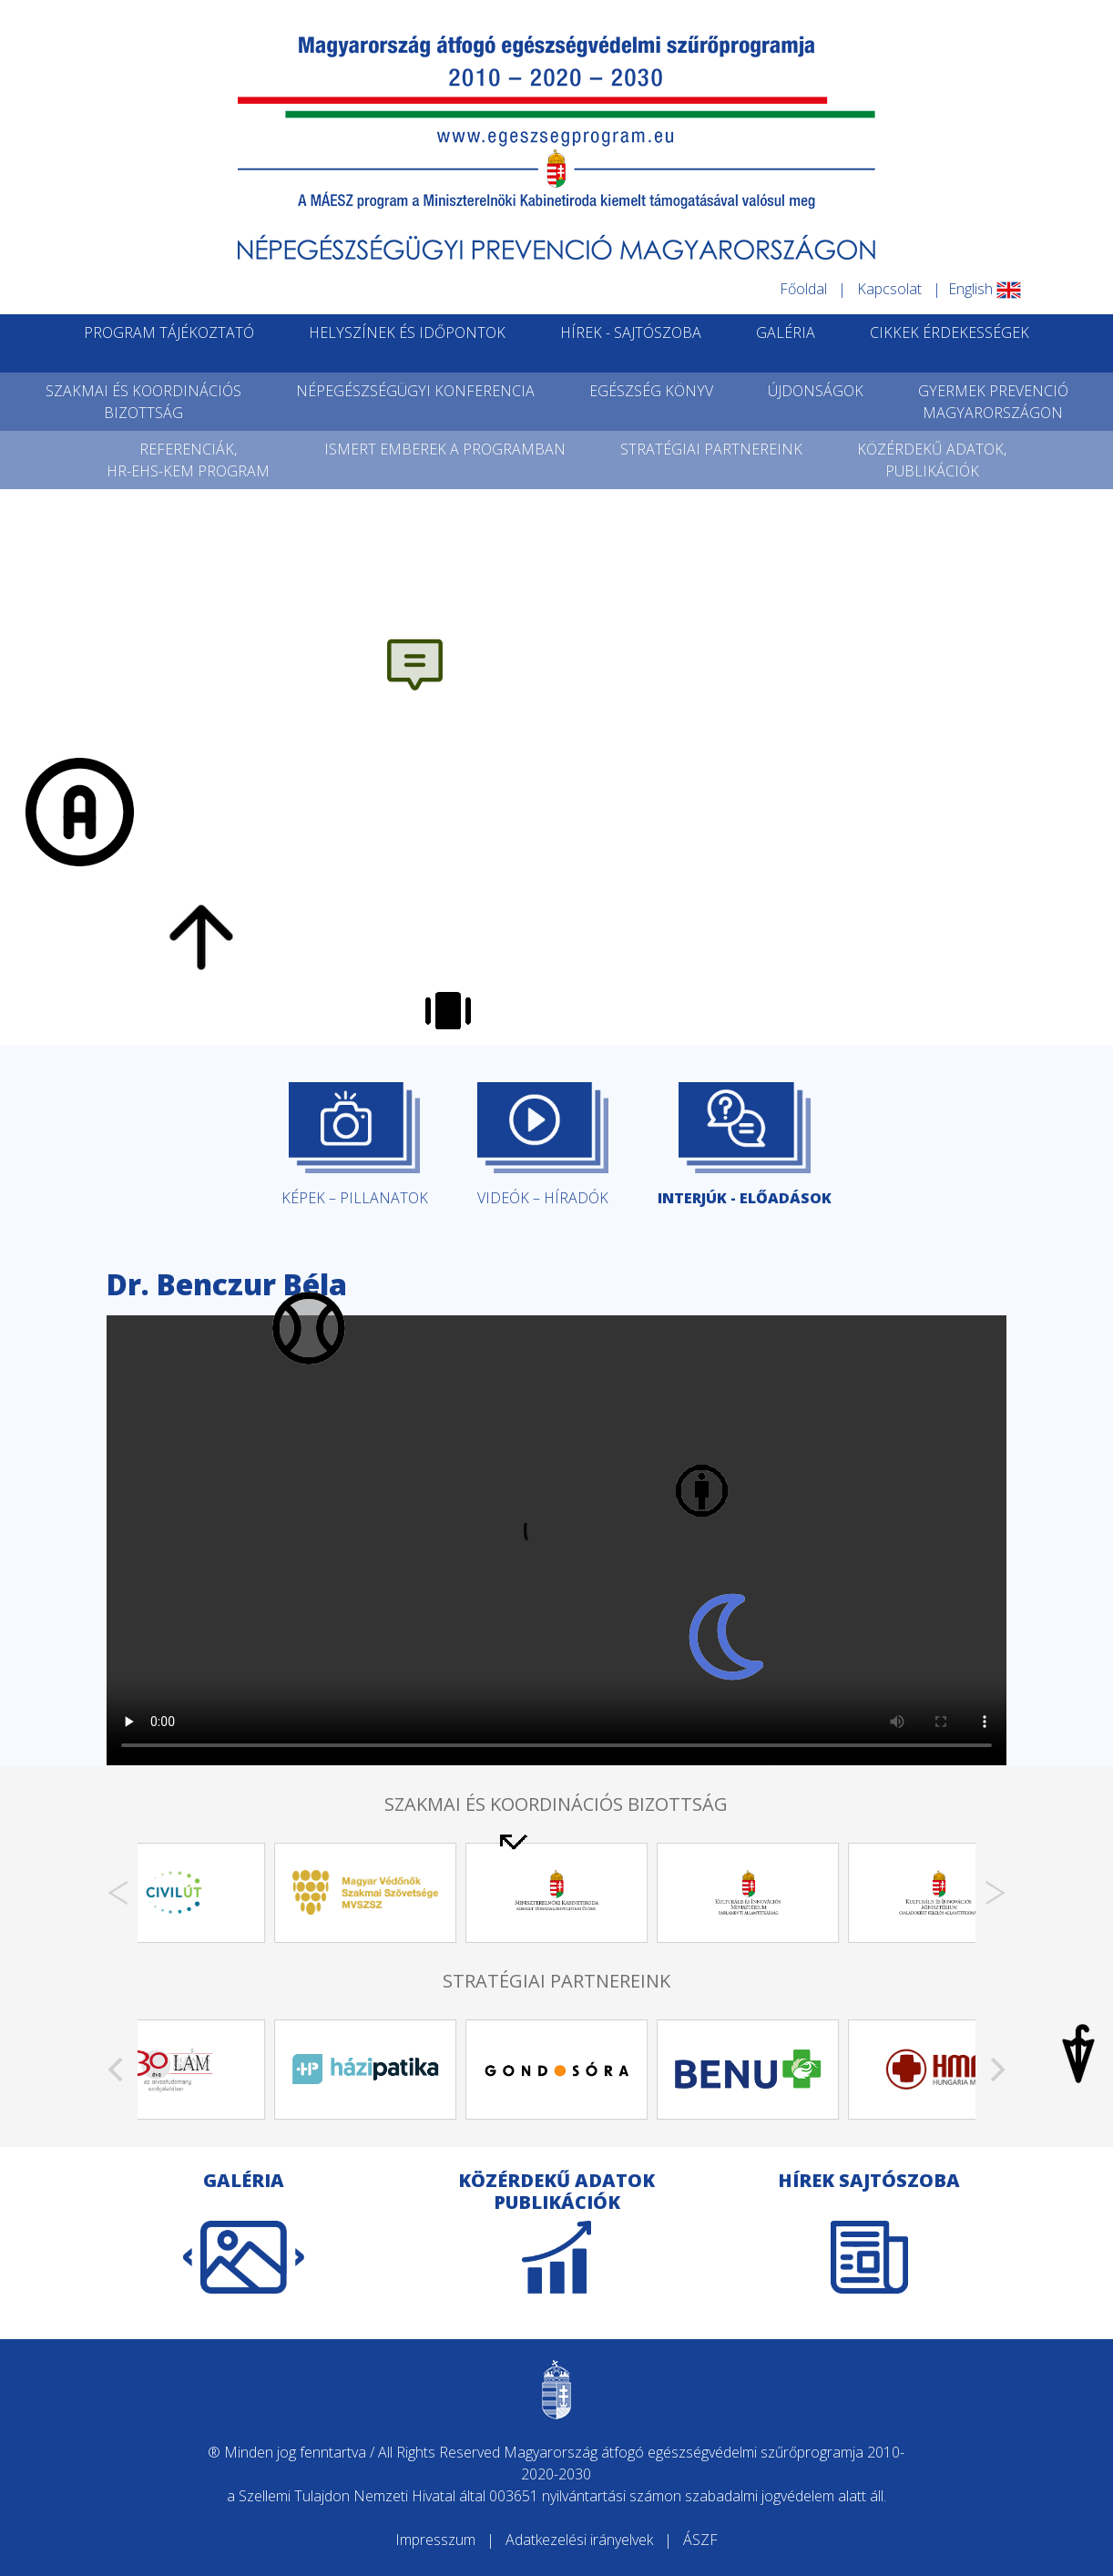 The height and width of the screenshot is (2576, 1113). I want to click on indicates an "A" grade or rating, so click(79, 812).